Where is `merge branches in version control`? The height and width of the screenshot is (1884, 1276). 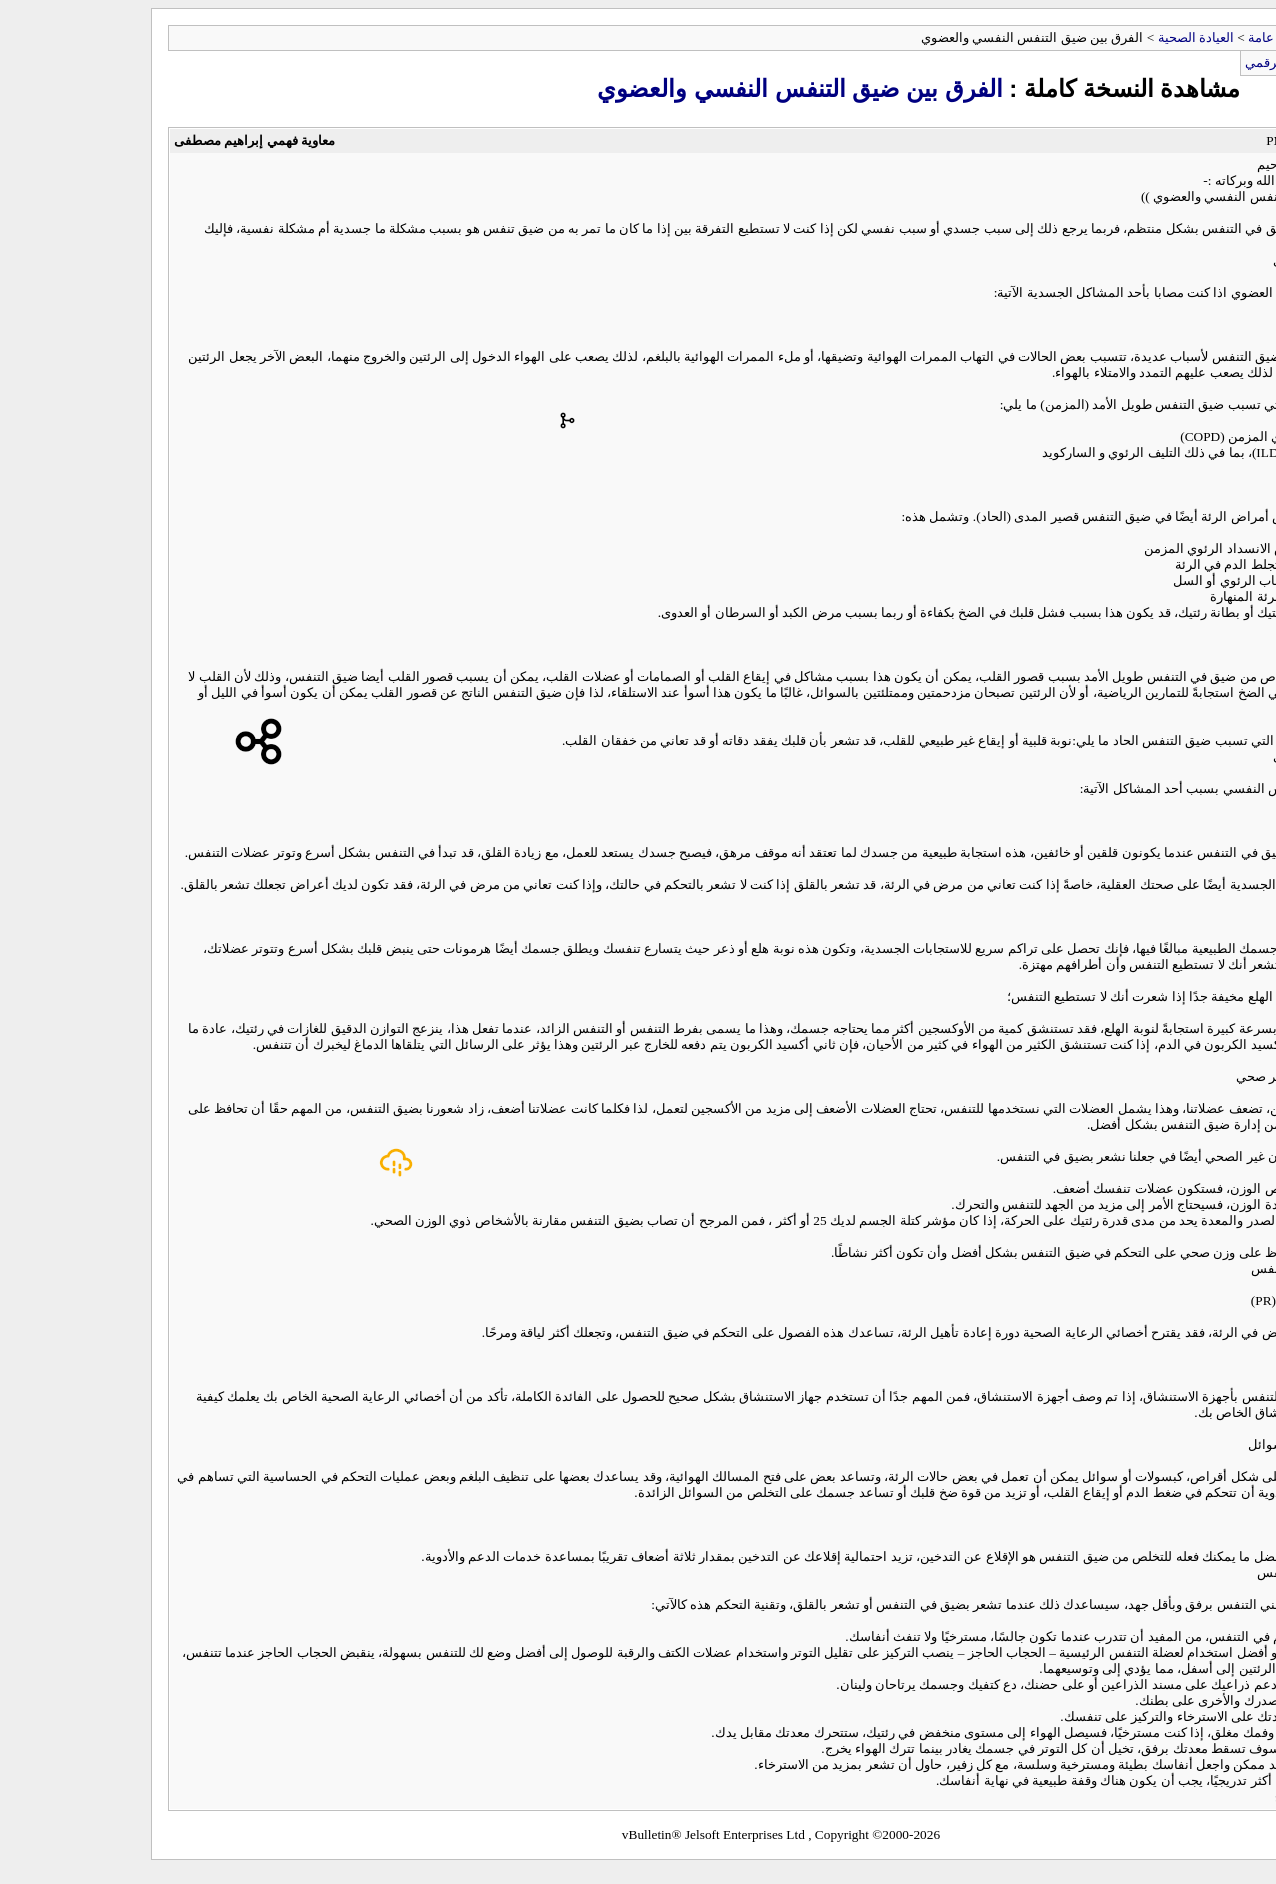 merge branches in version control is located at coordinates (567, 420).